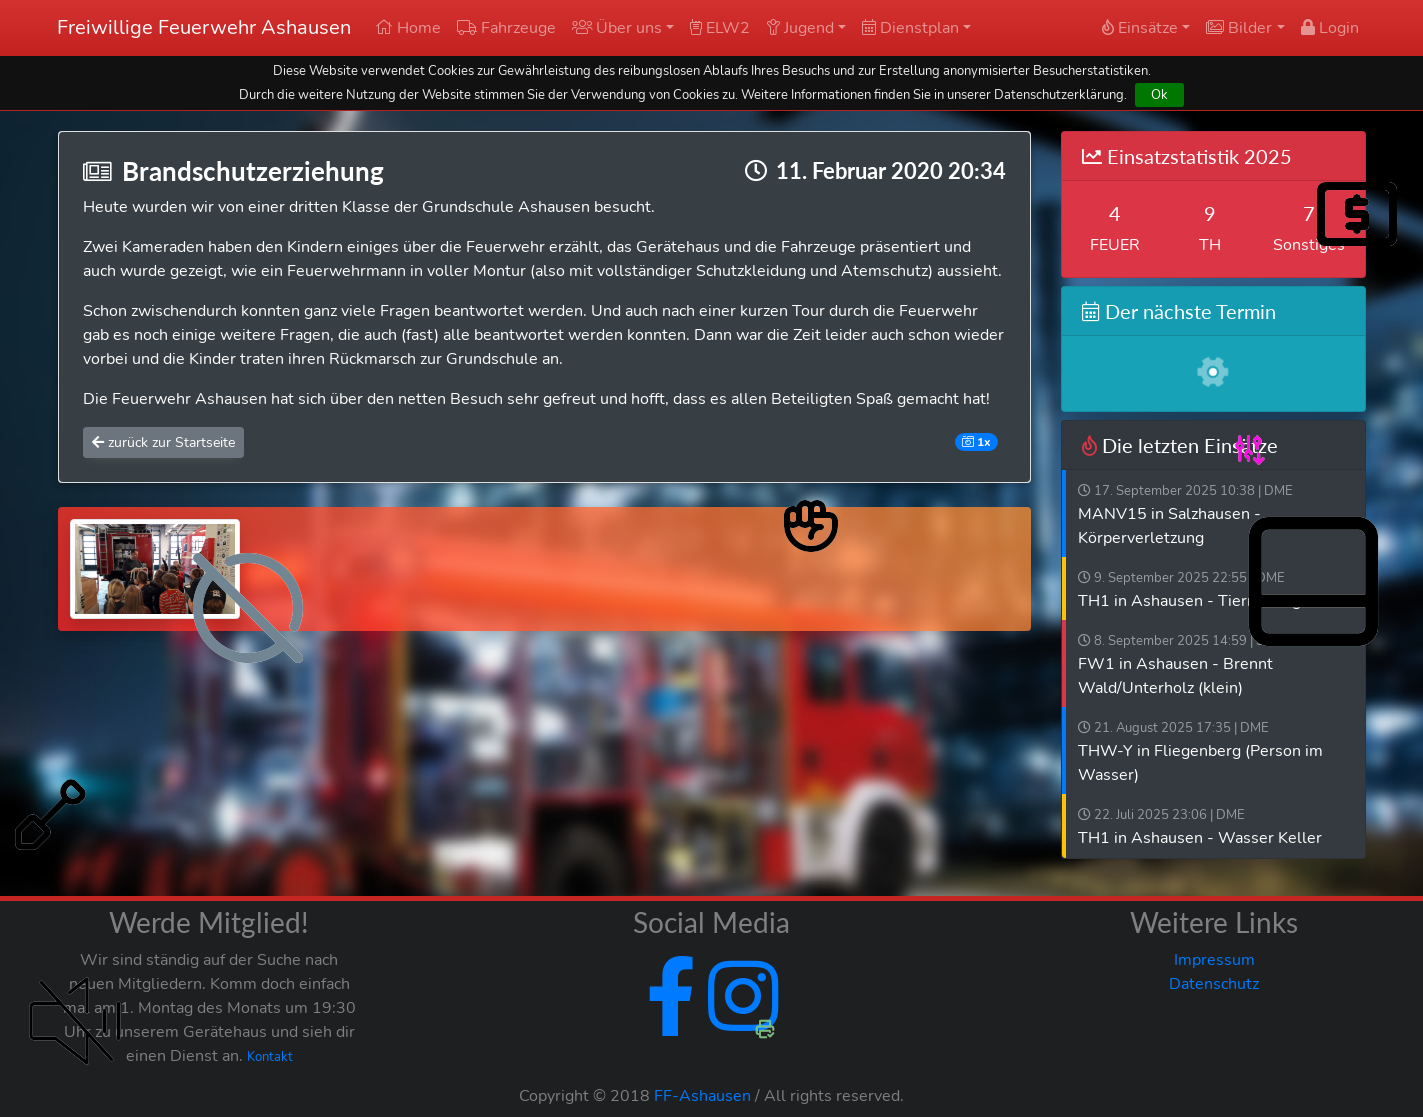 The image size is (1423, 1117). Describe the element at coordinates (73, 1021) in the screenshot. I see `mute audio or sound` at that location.